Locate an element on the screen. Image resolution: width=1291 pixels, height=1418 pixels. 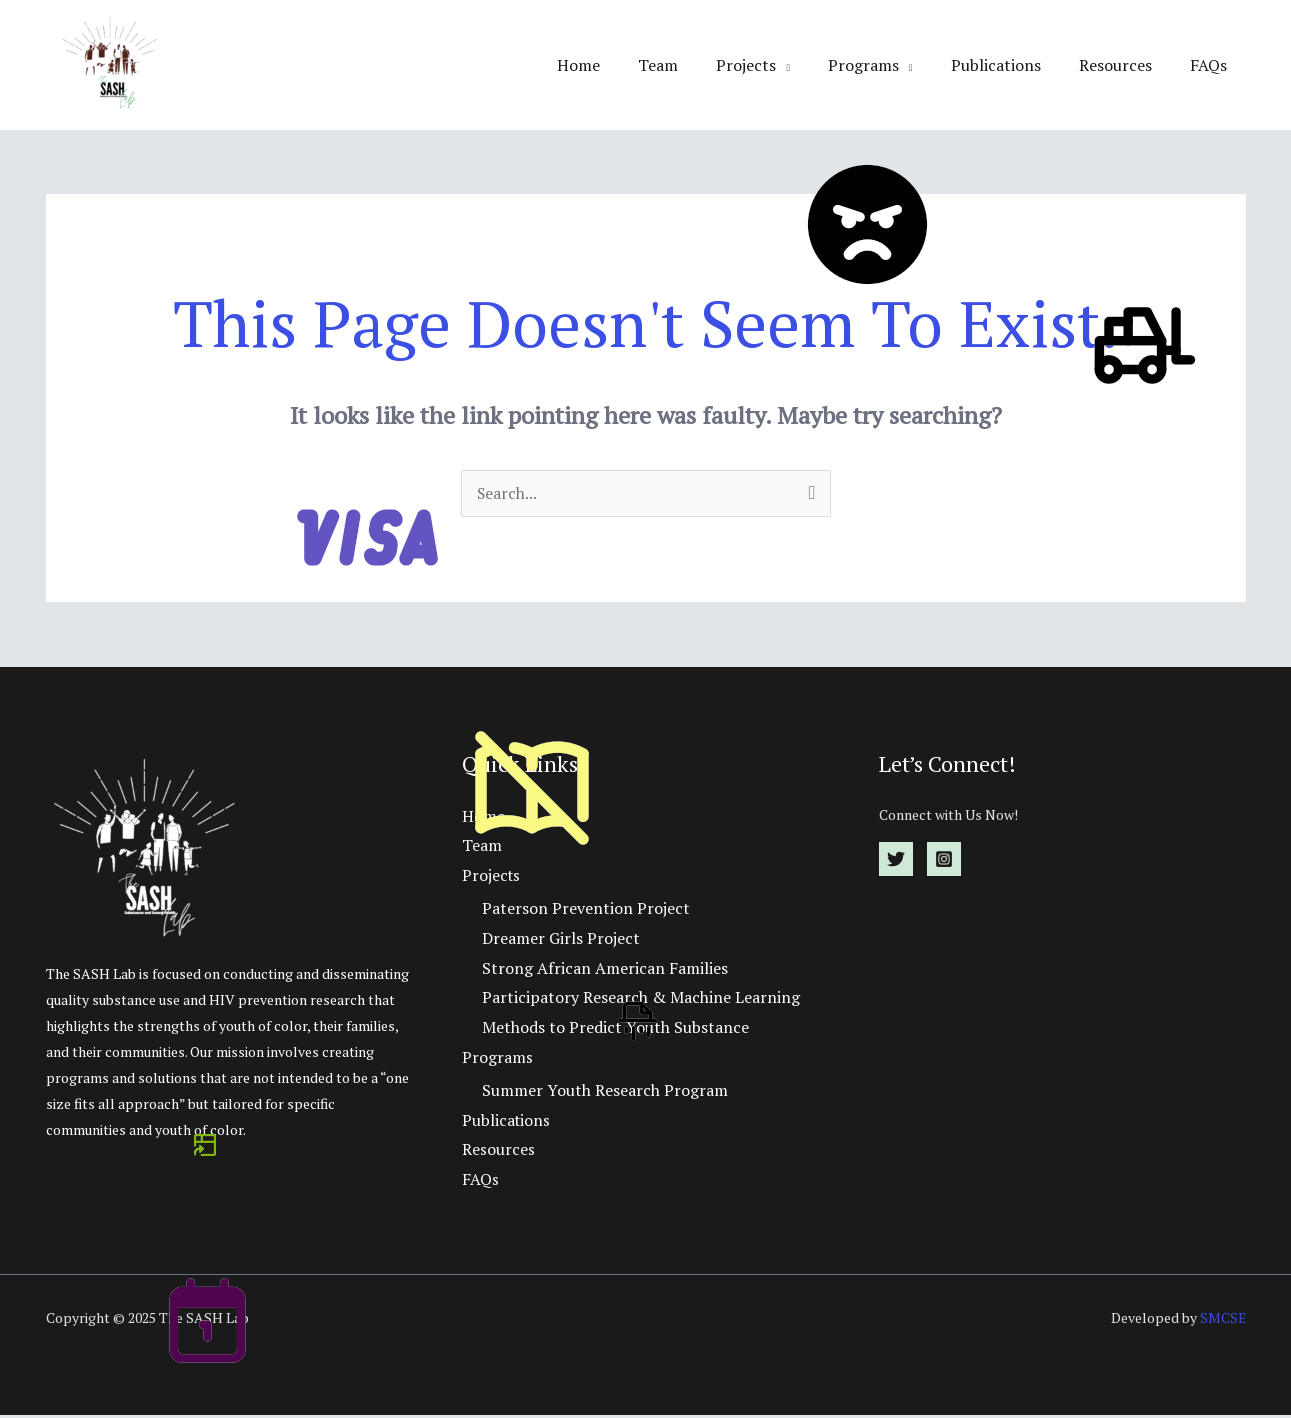
book unavailable or not found is located at coordinates (532, 788).